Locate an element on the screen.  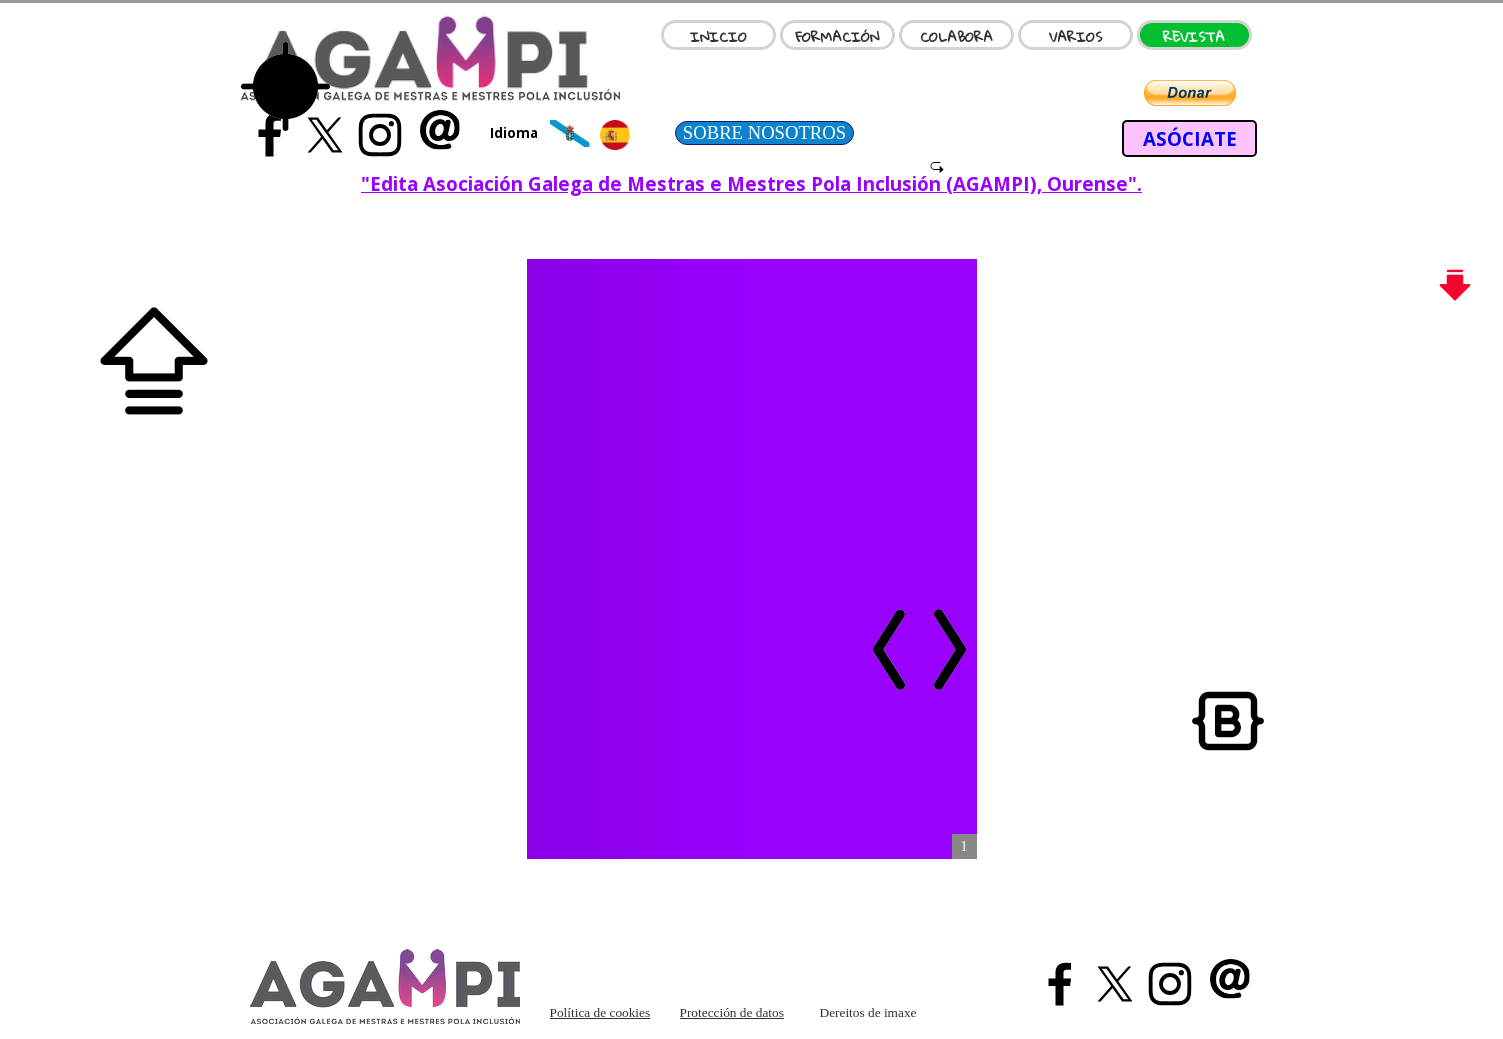
download file or content is located at coordinates (1455, 284).